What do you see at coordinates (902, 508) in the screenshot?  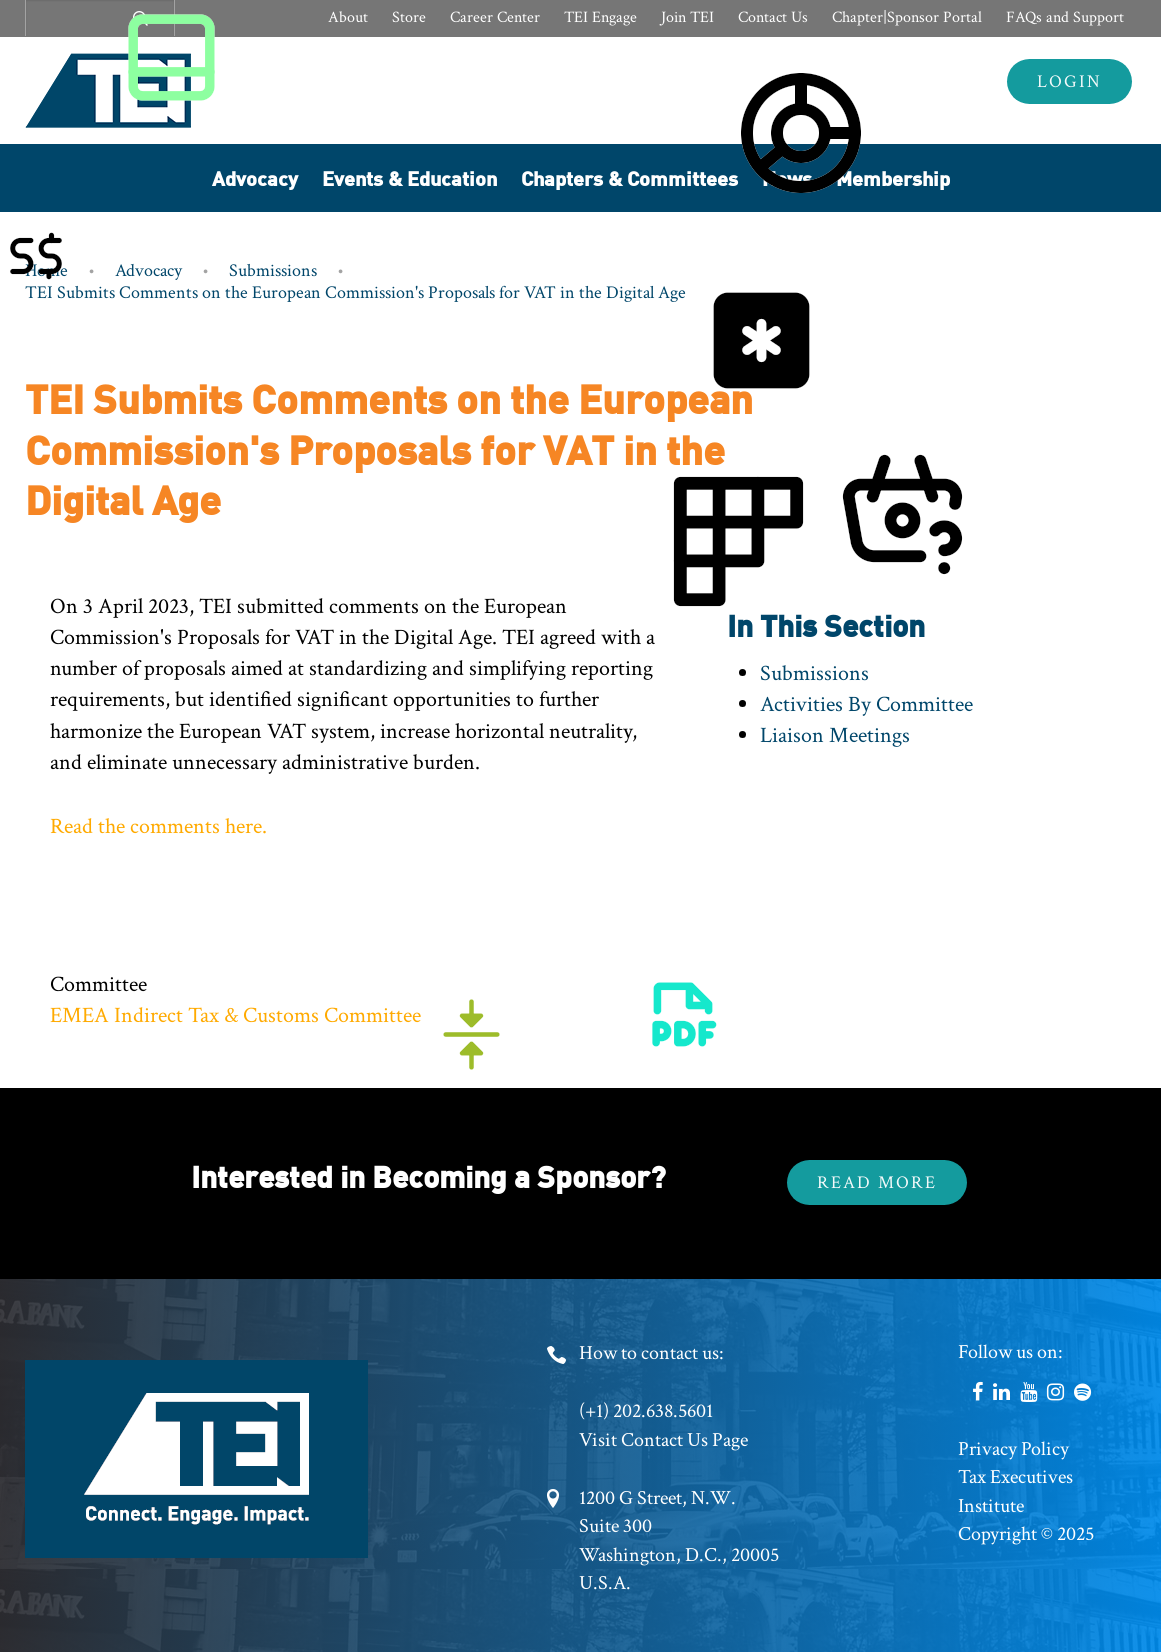 I see `check order status or details` at bounding box center [902, 508].